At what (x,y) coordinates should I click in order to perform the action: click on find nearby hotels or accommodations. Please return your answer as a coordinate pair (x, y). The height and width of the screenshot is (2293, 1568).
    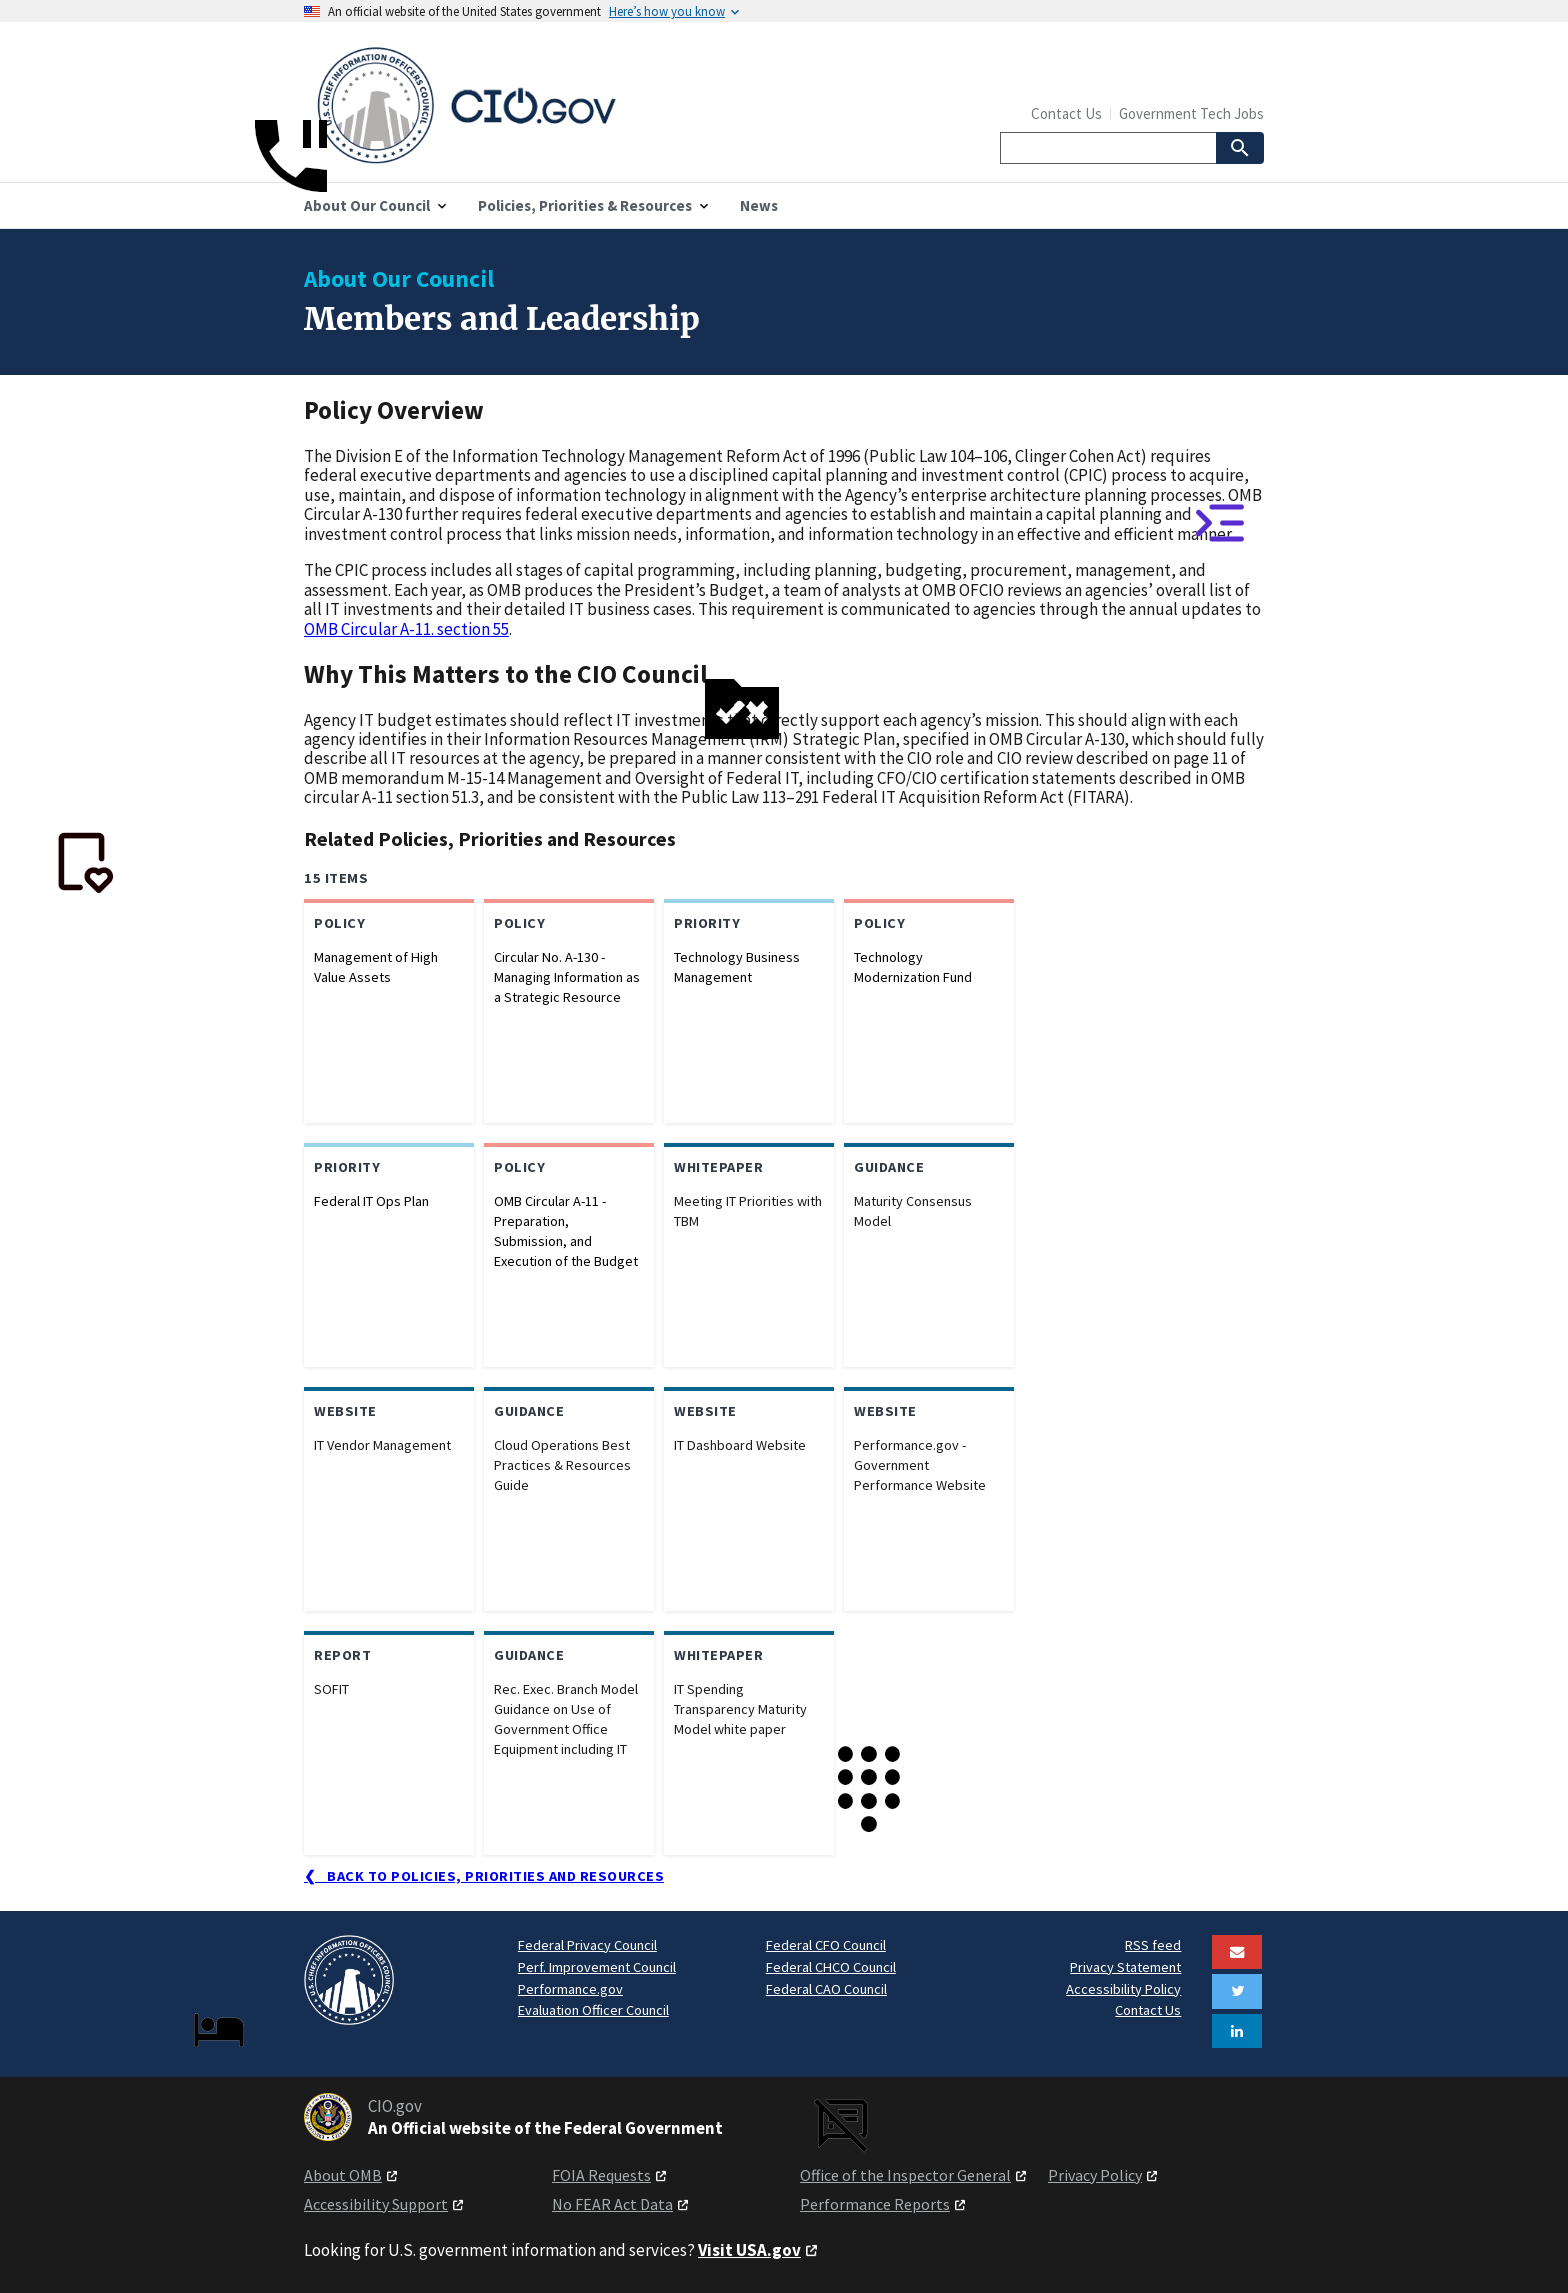
    Looking at the image, I should click on (219, 2029).